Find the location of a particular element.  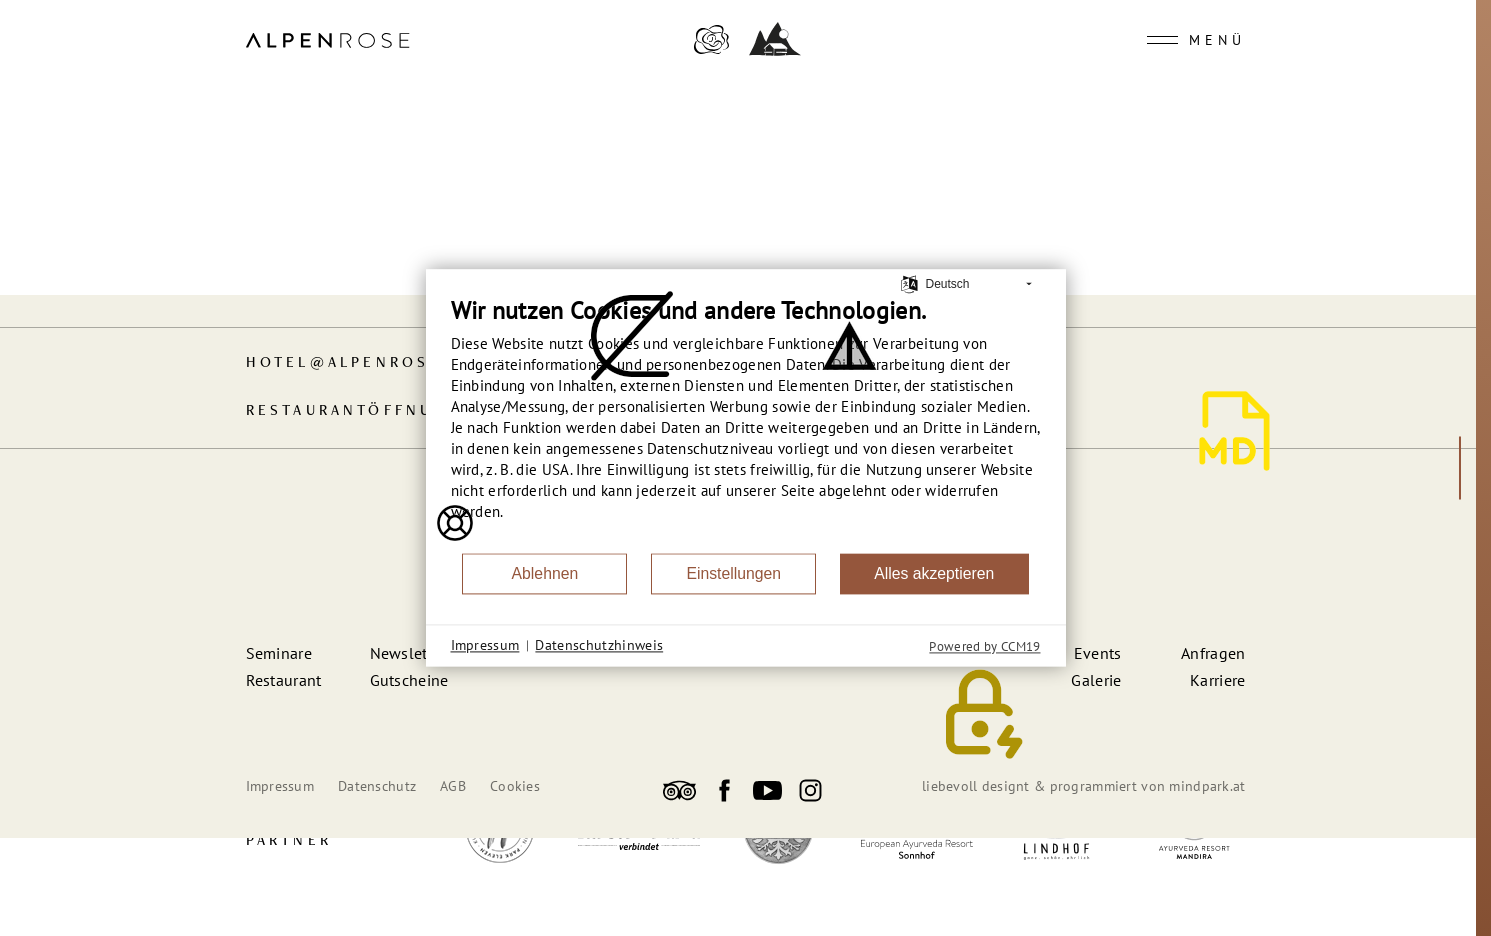

indicates a set is not a subset of another in mathematical notation is located at coordinates (632, 336).